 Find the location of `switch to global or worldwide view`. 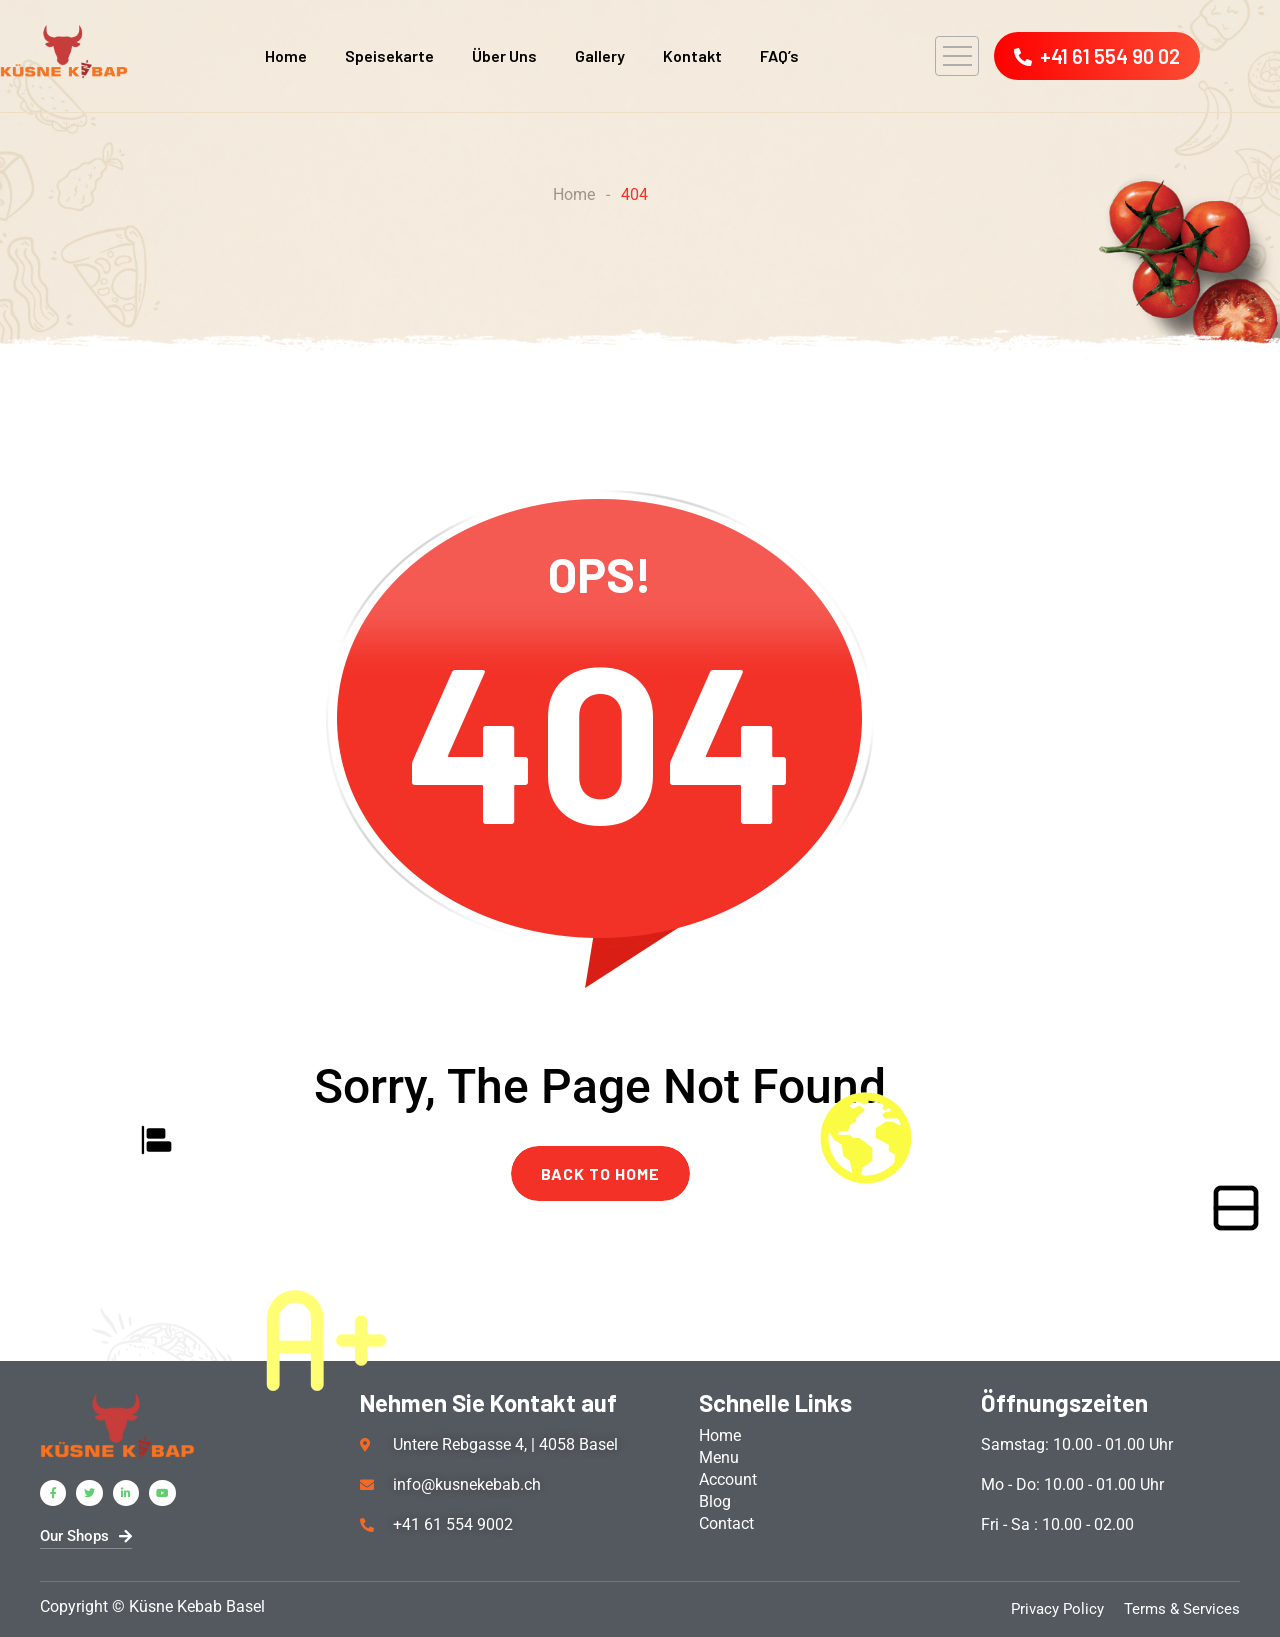

switch to global or worldwide view is located at coordinates (866, 1138).